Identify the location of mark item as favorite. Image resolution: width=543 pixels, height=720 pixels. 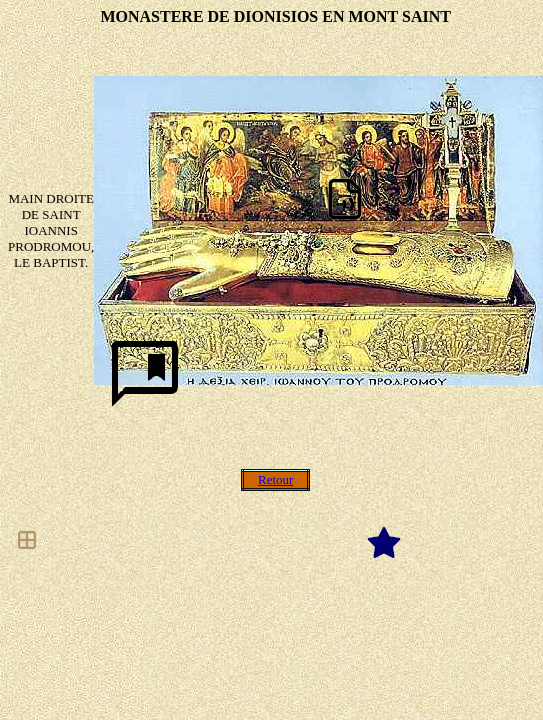
(384, 544).